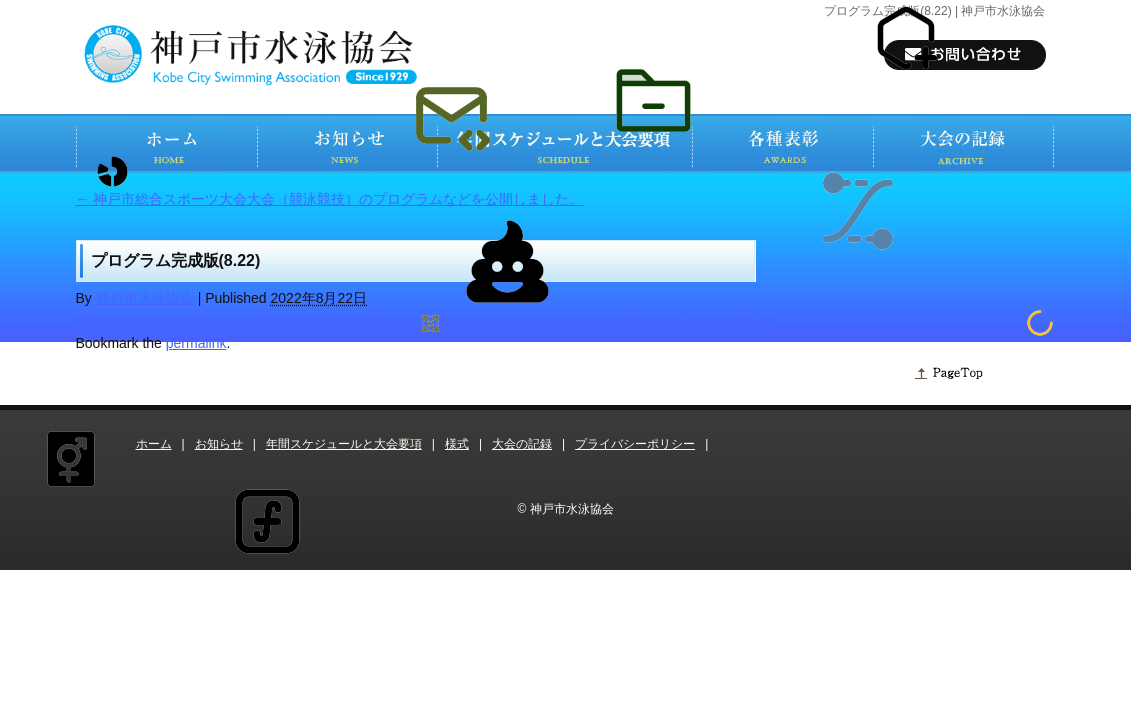  I want to click on loading content in progress, so click(1040, 323).